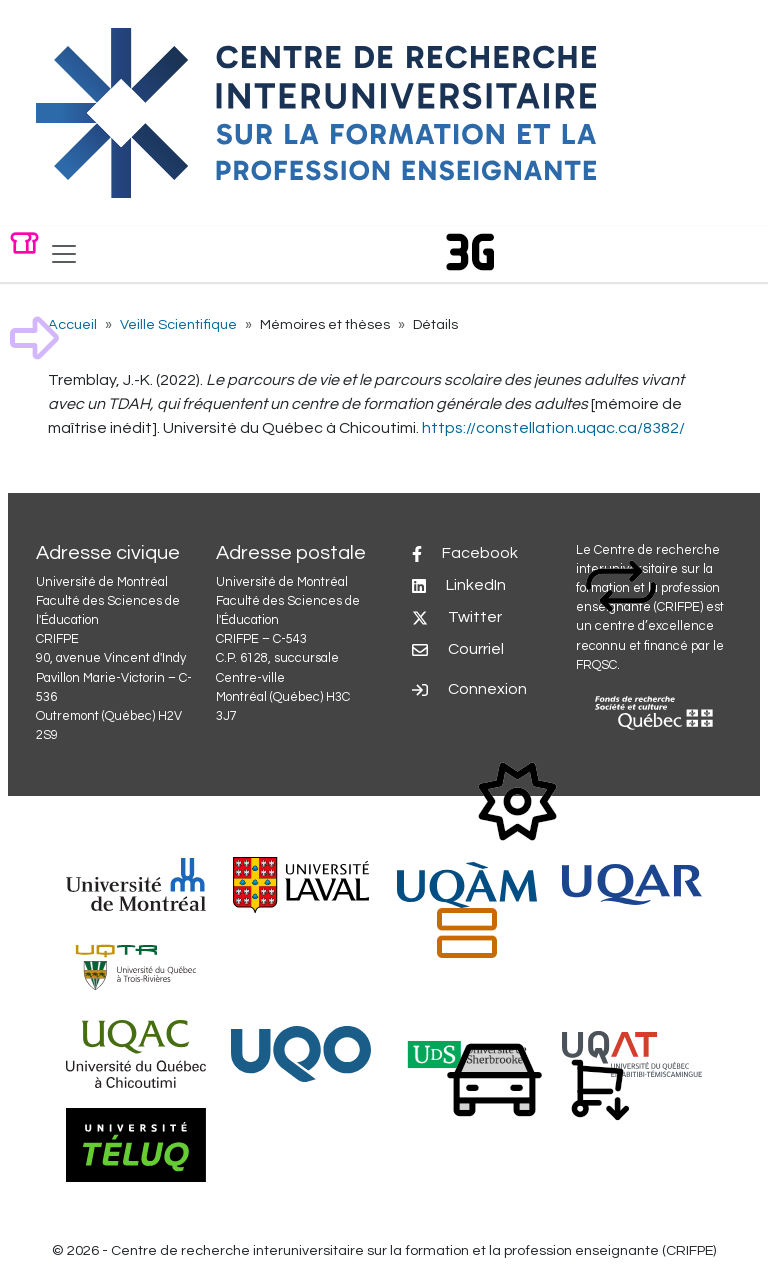 This screenshot has height=1286, width=768. Describe the element at coordinates (25, 243) in the screenshot. I see `access bakery or bread-related content` at that location.